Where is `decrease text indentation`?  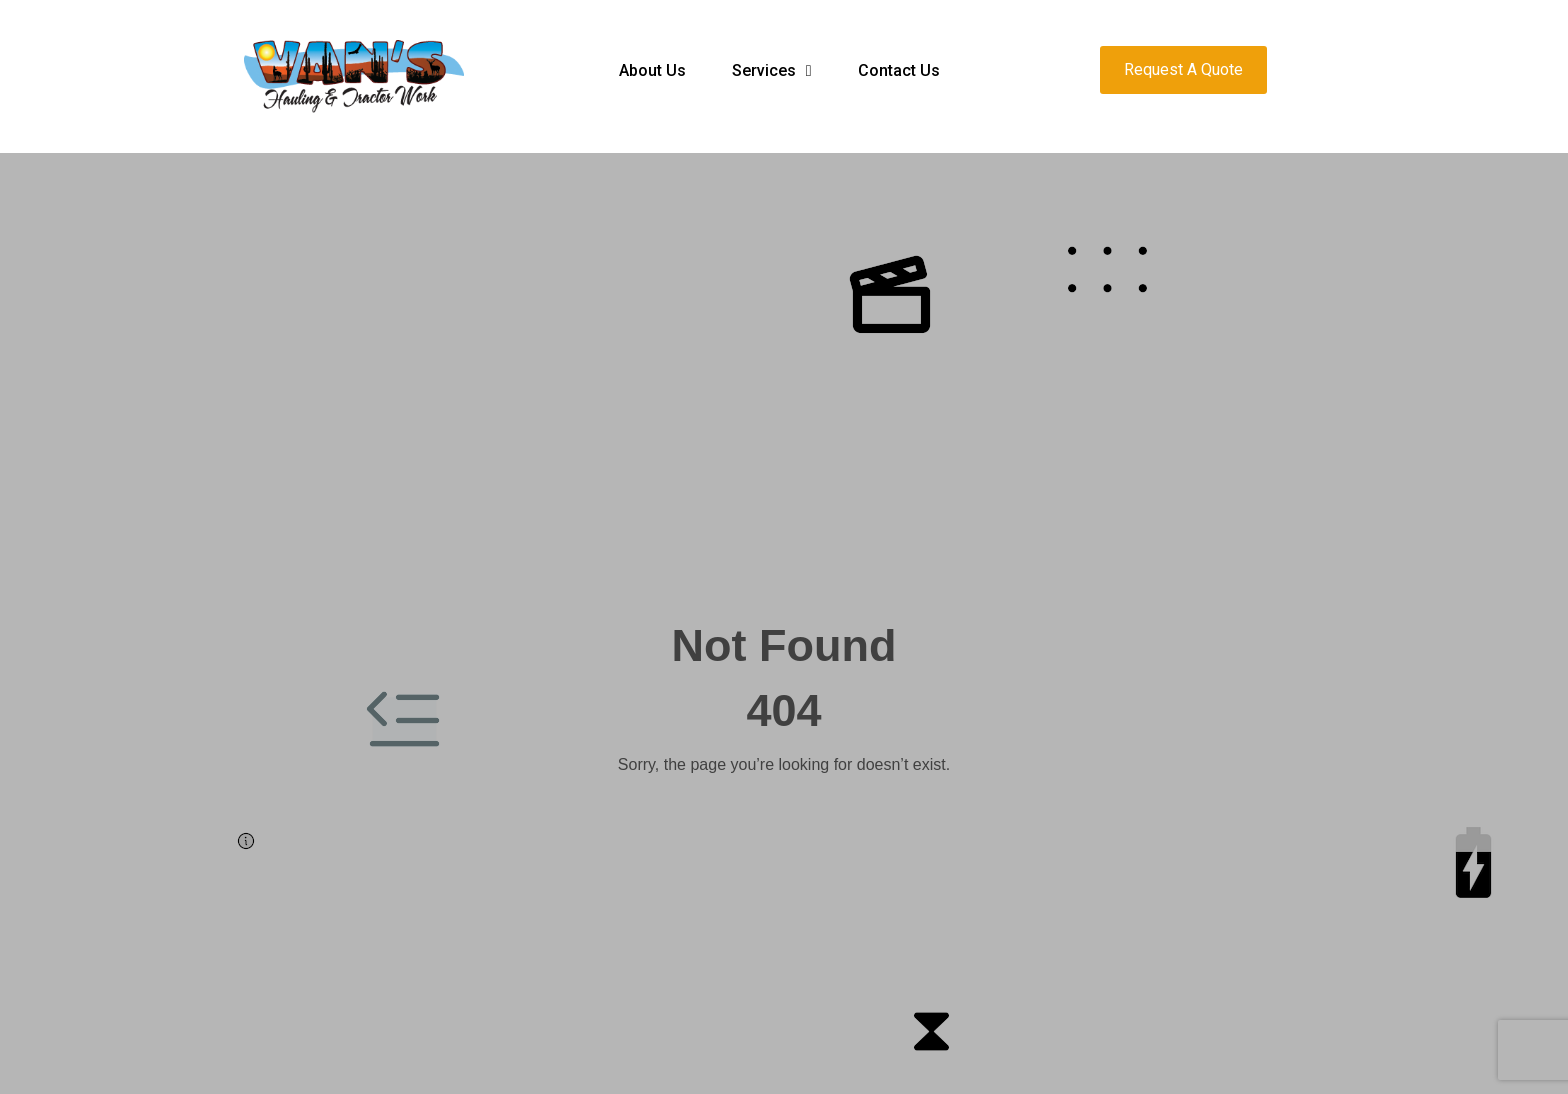 decrease text indentation is located at coordinates (404, 720).